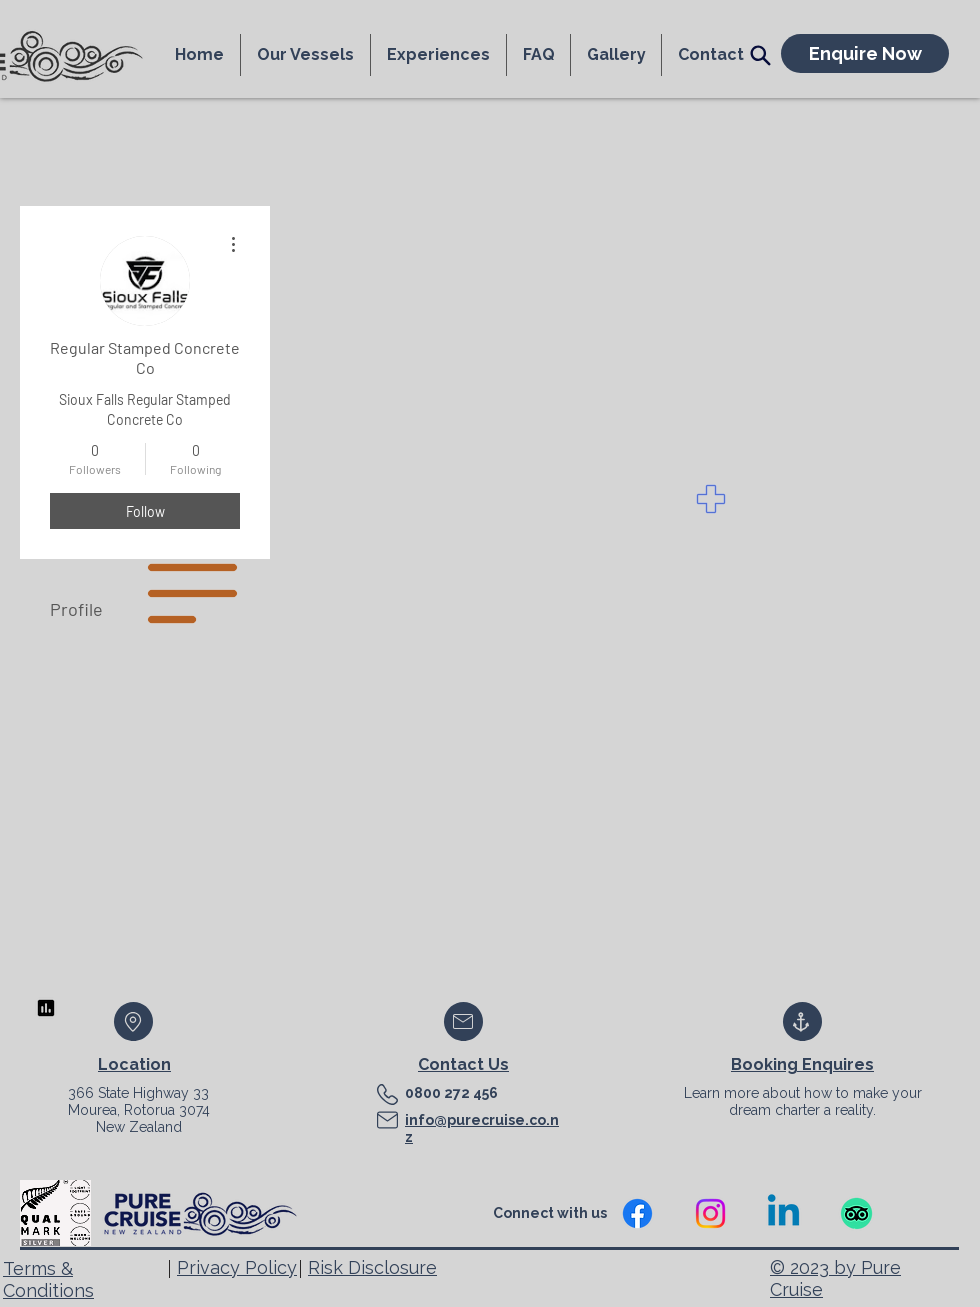 Image resolution: width=980 pixels, height=1307 pixels. Describe the element at coordinates (46, 1008) in the screenshot. I see `insert a chart or graph into document` at that location.